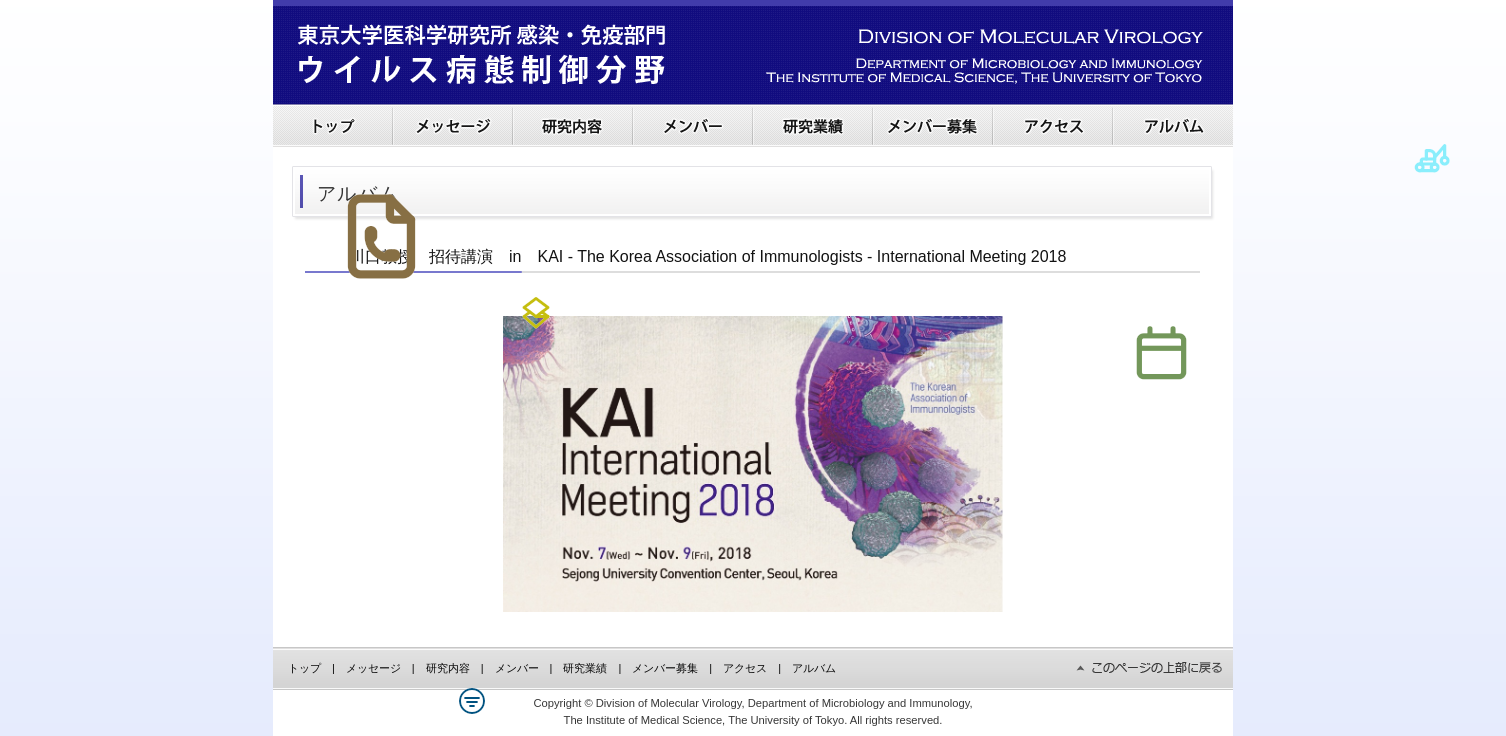  Describe the element at coordinates (381, 236) in the screenshot. I see `view contact information file` at that location.